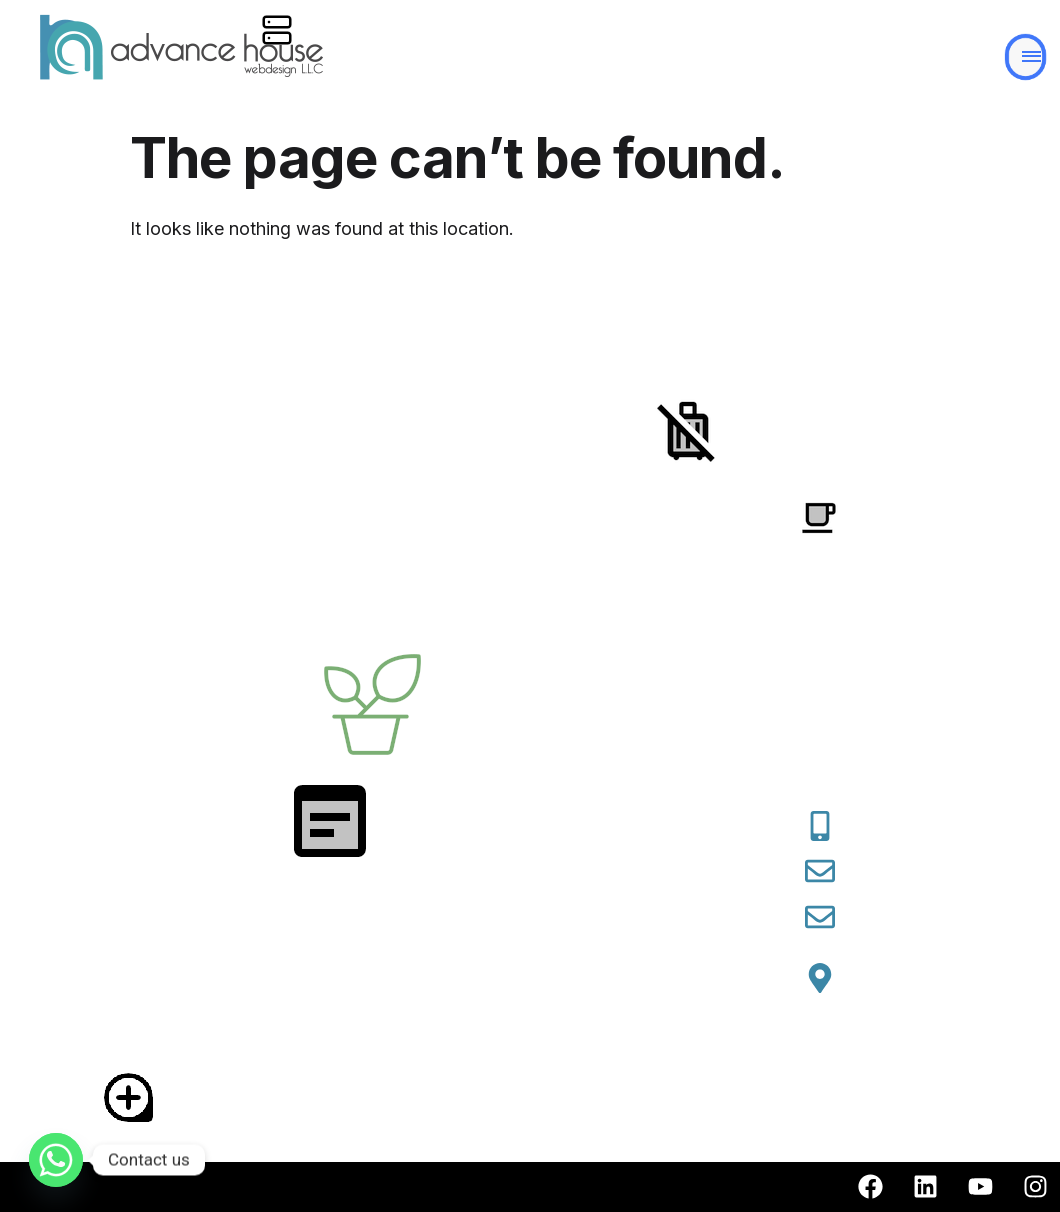 Image resolution: width=1060 pixels, height=1212 pixels. What do you see at coordinates (128, 1097) in the screenshot?
I see `zoom in on image or content` at bounding box center [128, 1097].